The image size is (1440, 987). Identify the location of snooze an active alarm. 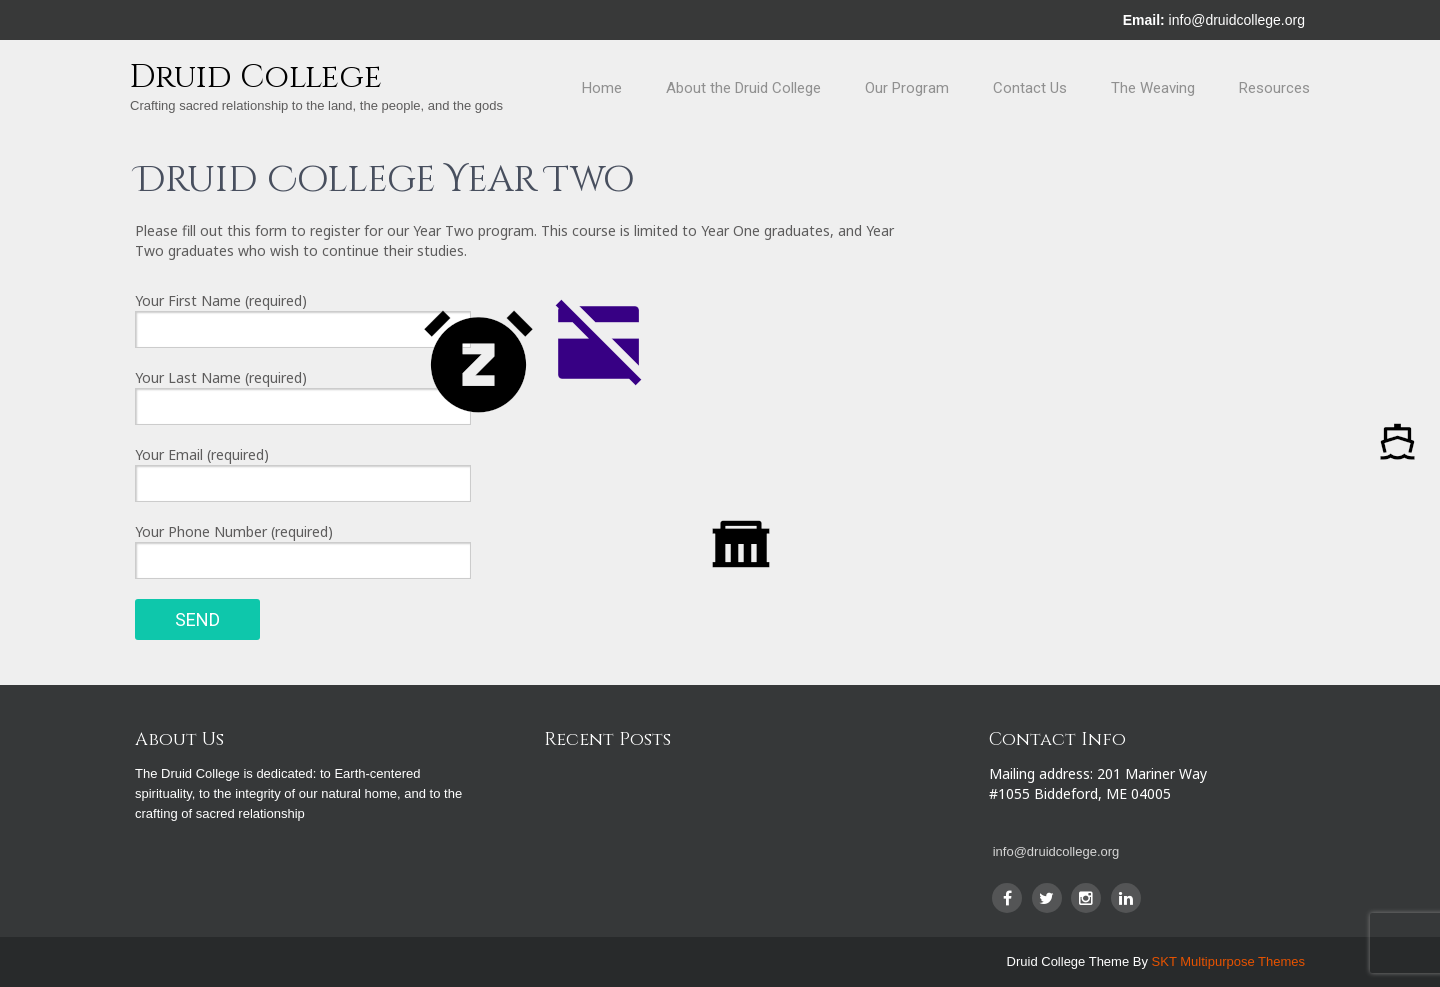
(478, 359).